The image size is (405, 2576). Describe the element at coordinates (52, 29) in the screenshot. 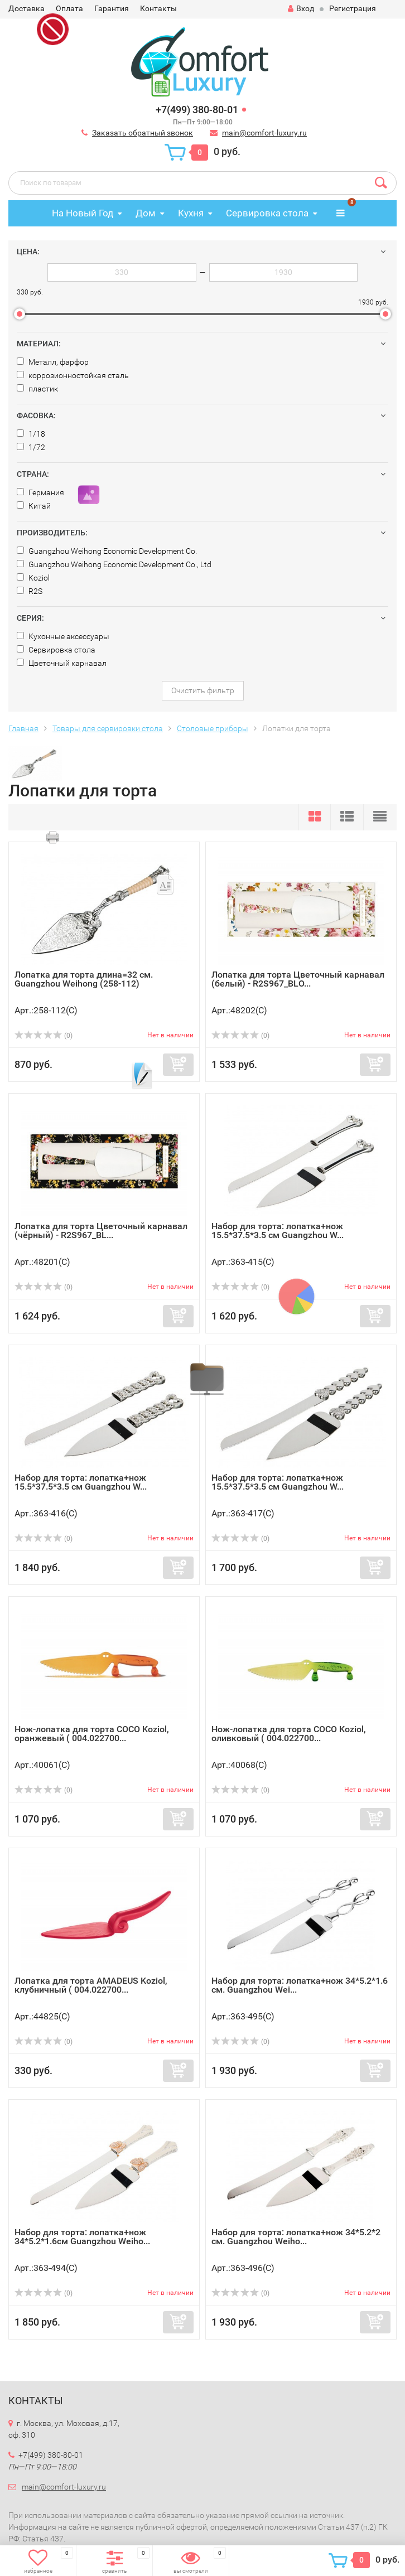

I see `delete or remove selected item` at that location.